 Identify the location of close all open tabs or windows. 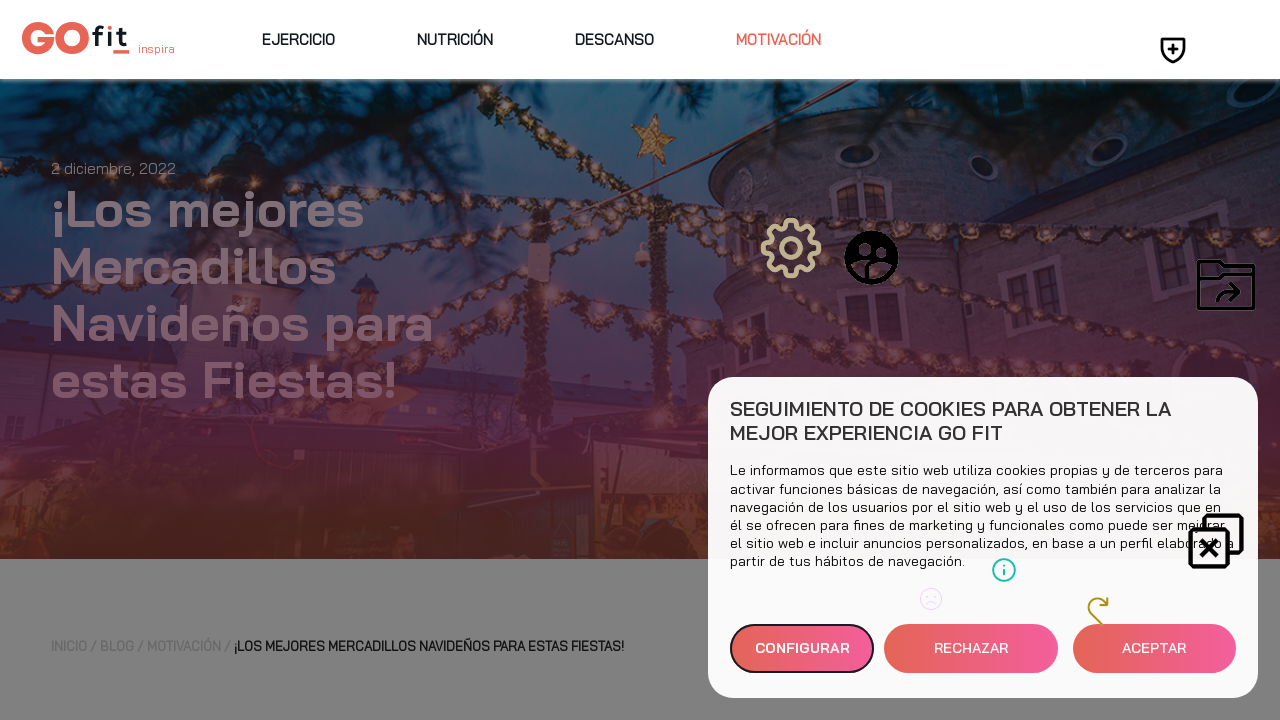
(1216, 541).